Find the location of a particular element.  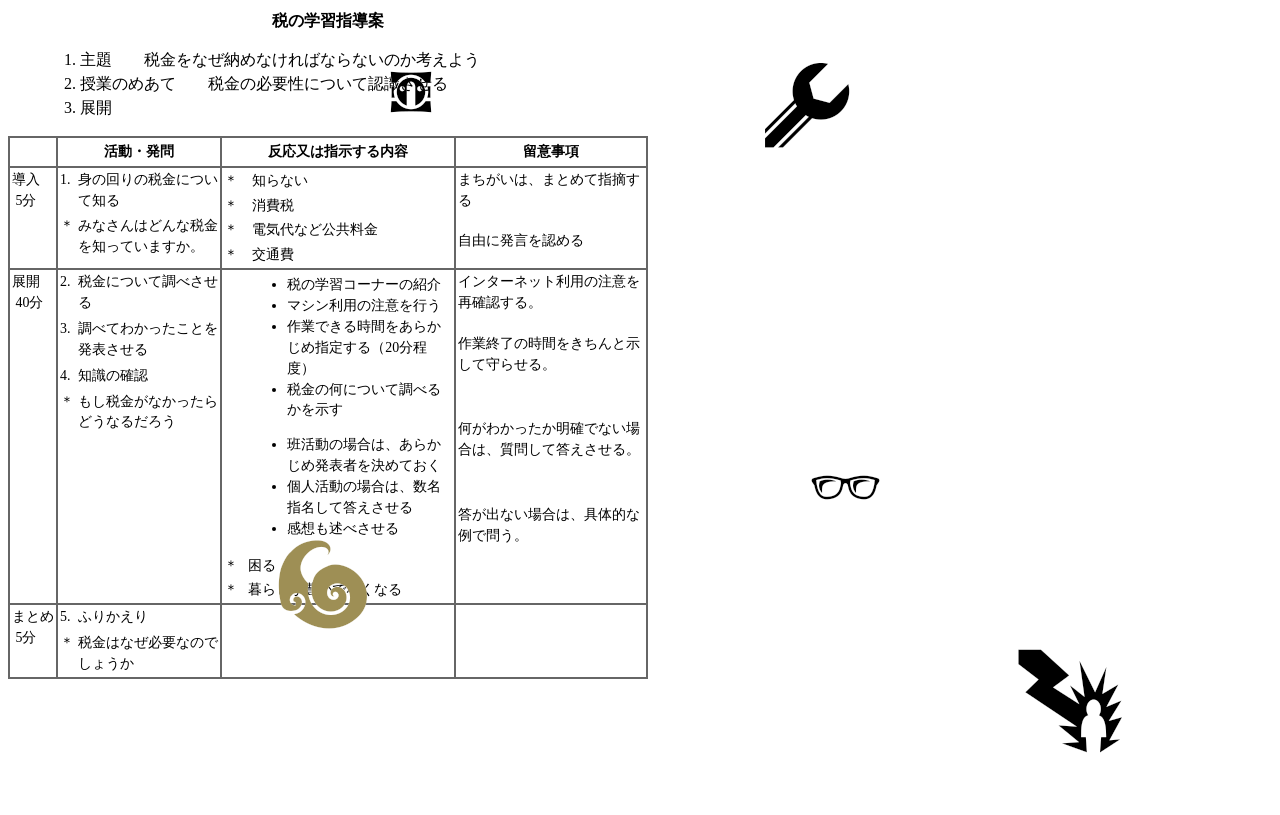

select player avatar or character is located at coordinates (411, 92).